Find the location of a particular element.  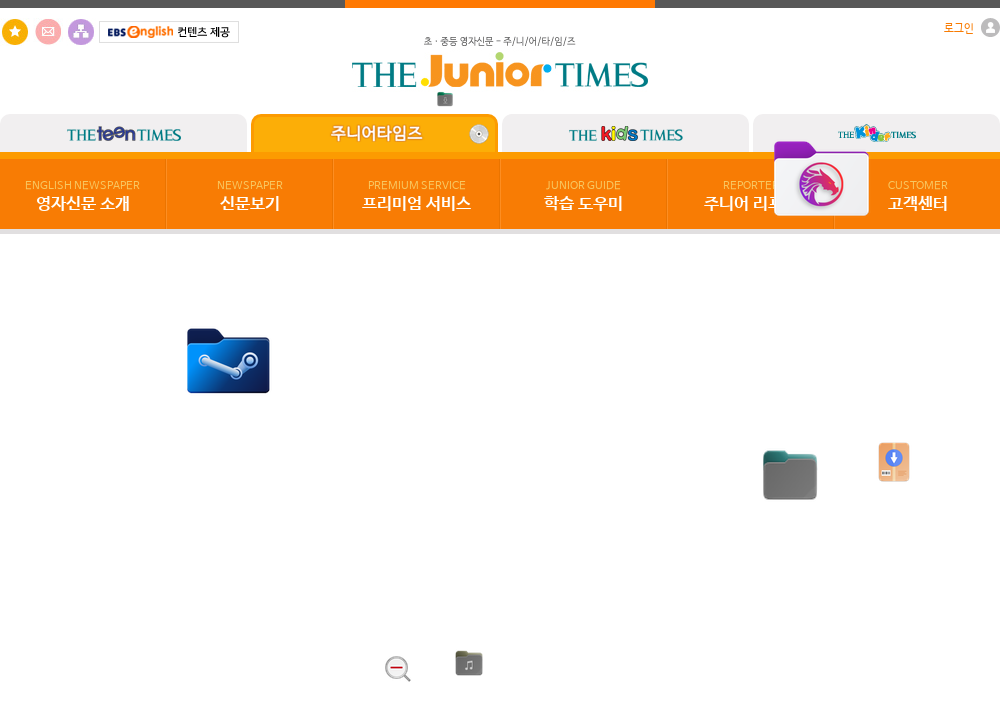

open garuda linux system folder is located at coordinates (821, 181).